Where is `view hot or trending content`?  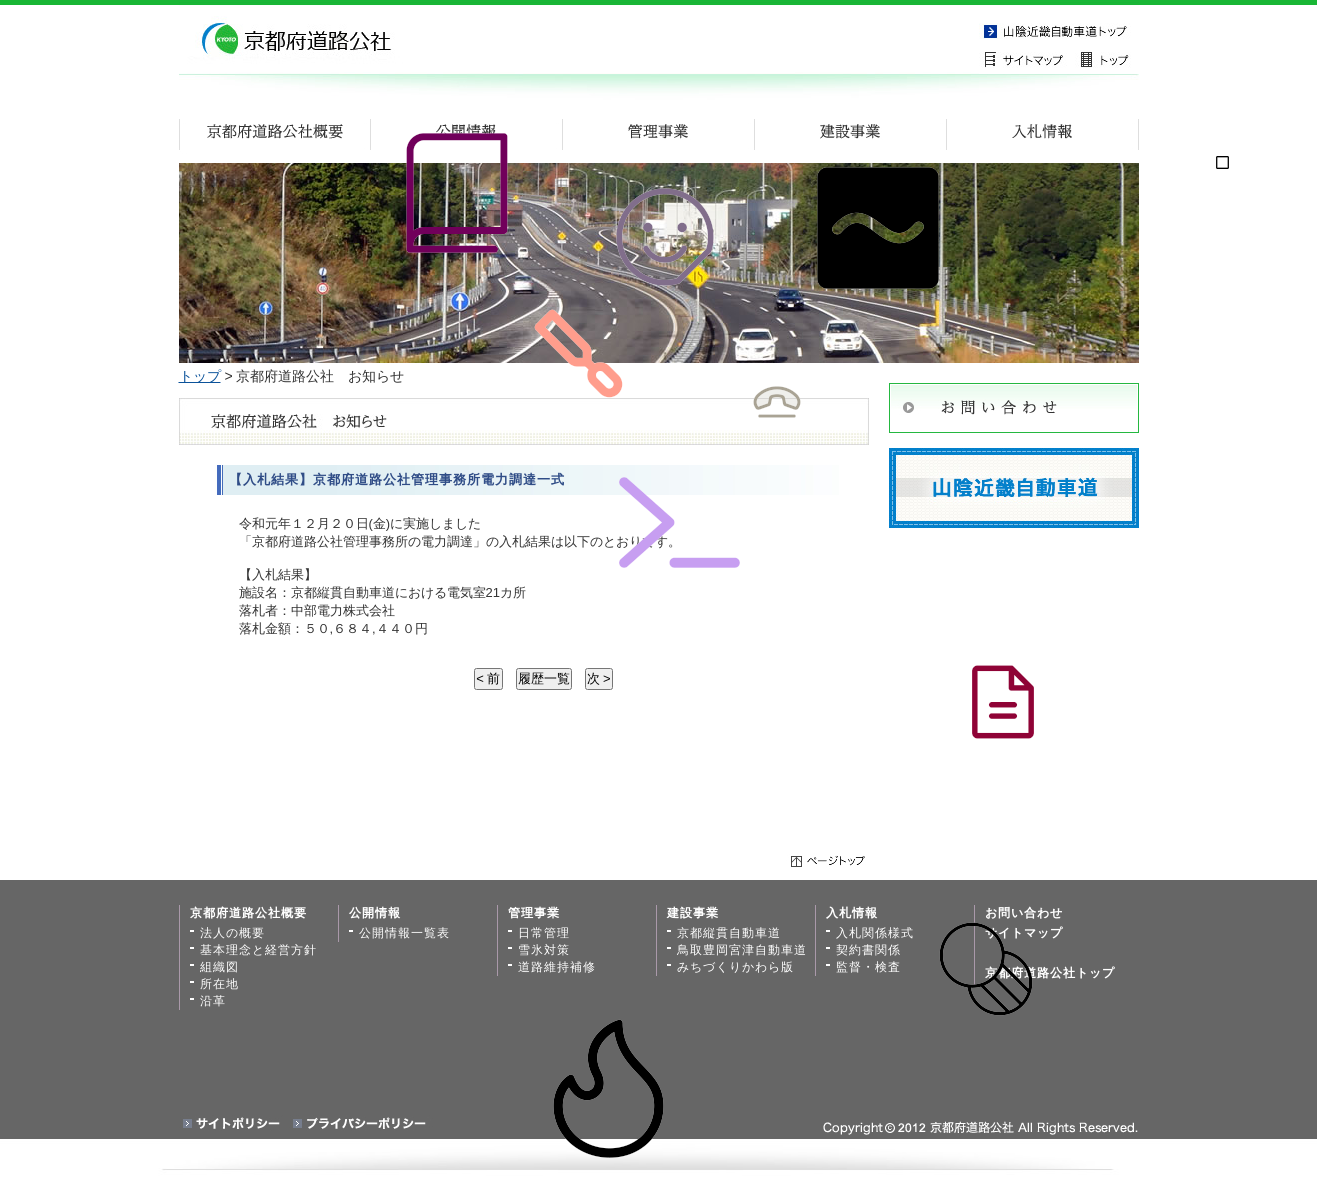
view hot or trending content is located at coordinates (608, 1088).